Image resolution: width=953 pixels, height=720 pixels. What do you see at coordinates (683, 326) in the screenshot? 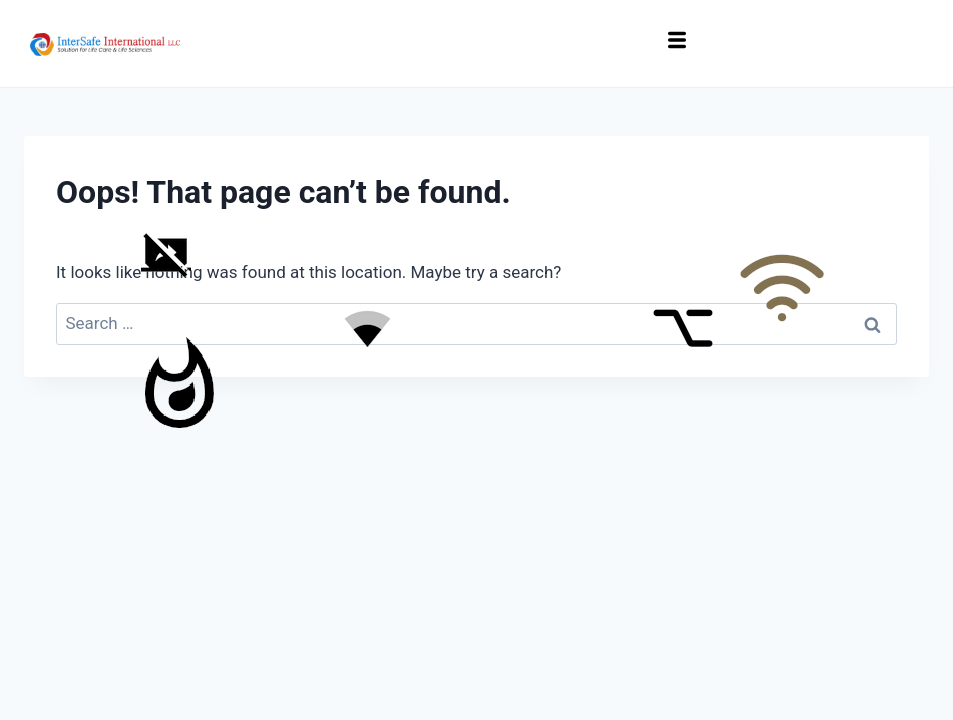
I see `keyboard option or alt key symbol` at bounding box center [683, 326].